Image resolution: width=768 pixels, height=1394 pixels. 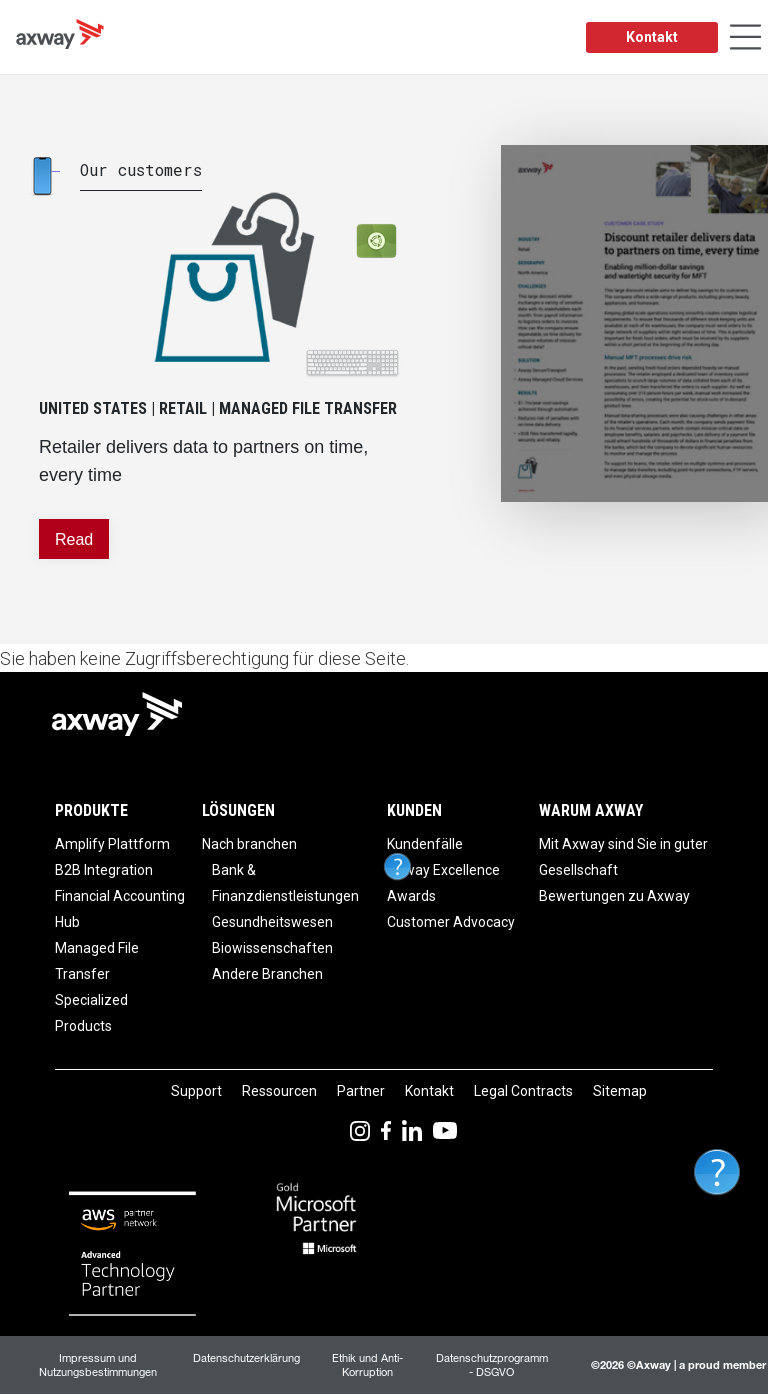 What do you see at coordinates (717, 1172) in the screenshot?
I see `access frequently asked questions` at bounding box center [717, 1172].